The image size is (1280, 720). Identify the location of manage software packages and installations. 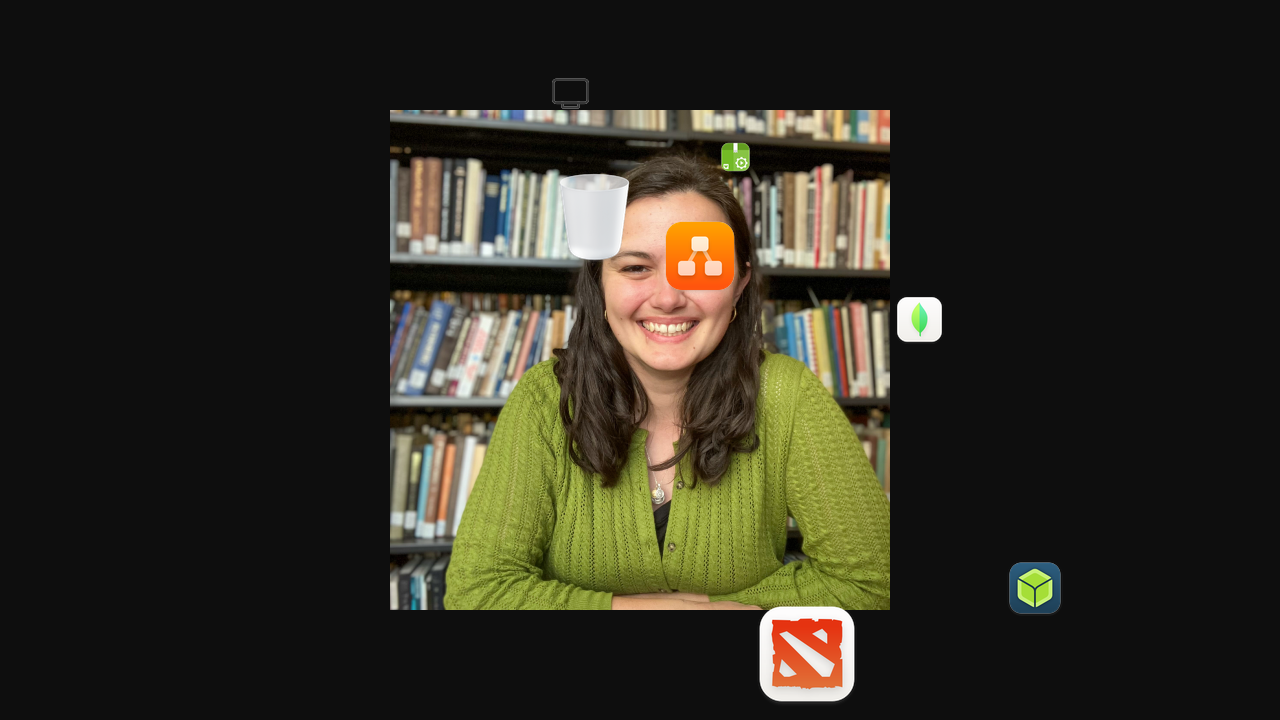
(735, 157).